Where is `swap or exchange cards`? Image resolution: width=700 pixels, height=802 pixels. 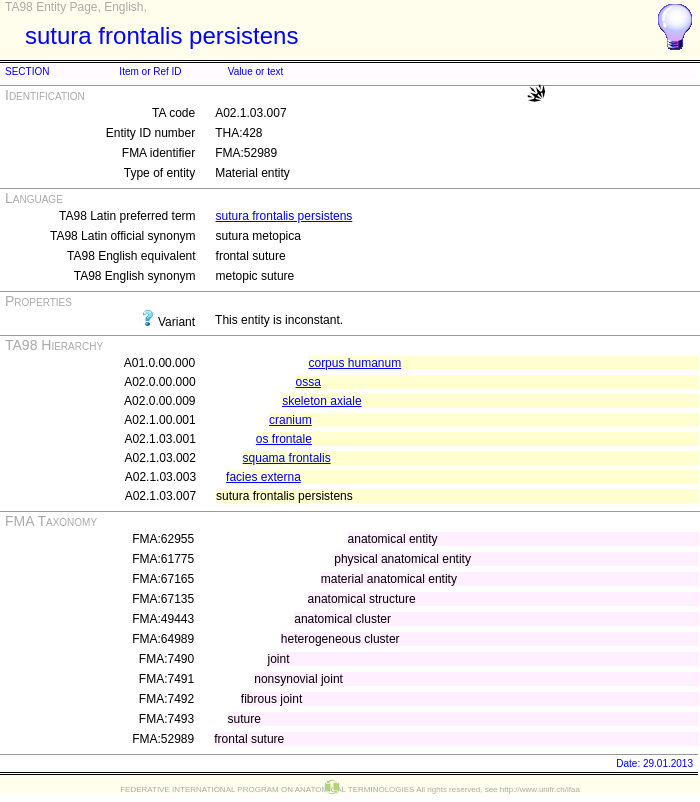 swap or exchange cards is located at coordinates (332, 787).